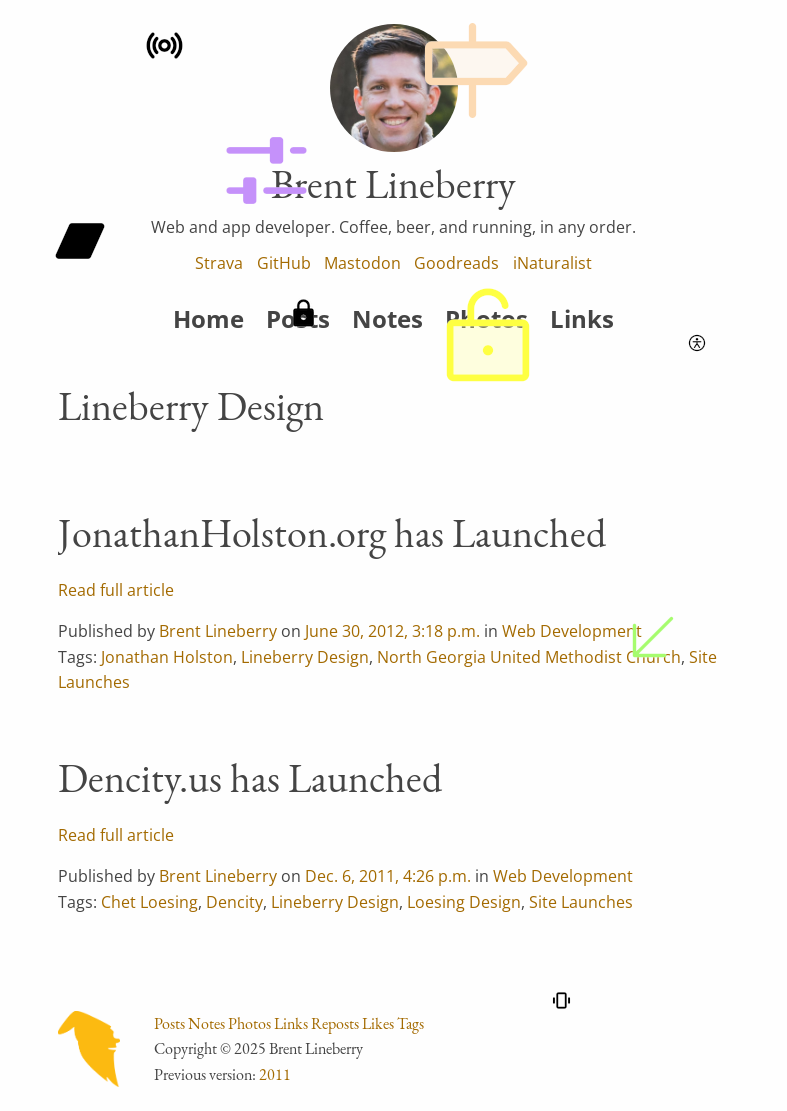  What do you see at coordinates (266, 170) in the screenshot?
I see `adjust settings or preferences` at bounding box center [266, 170].